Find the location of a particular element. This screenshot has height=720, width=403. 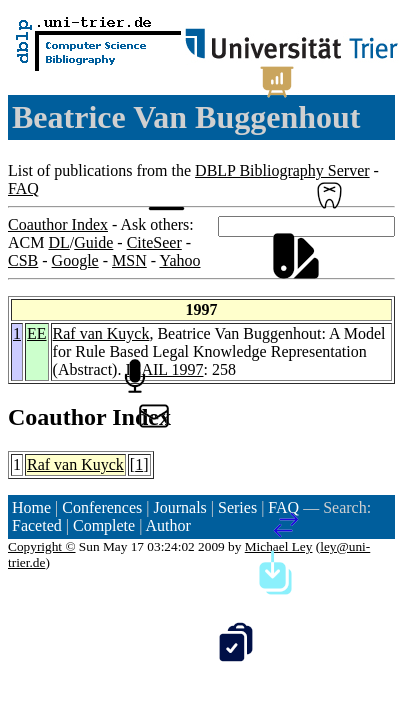

swap or exchange items is located at coordinates (286, 525).